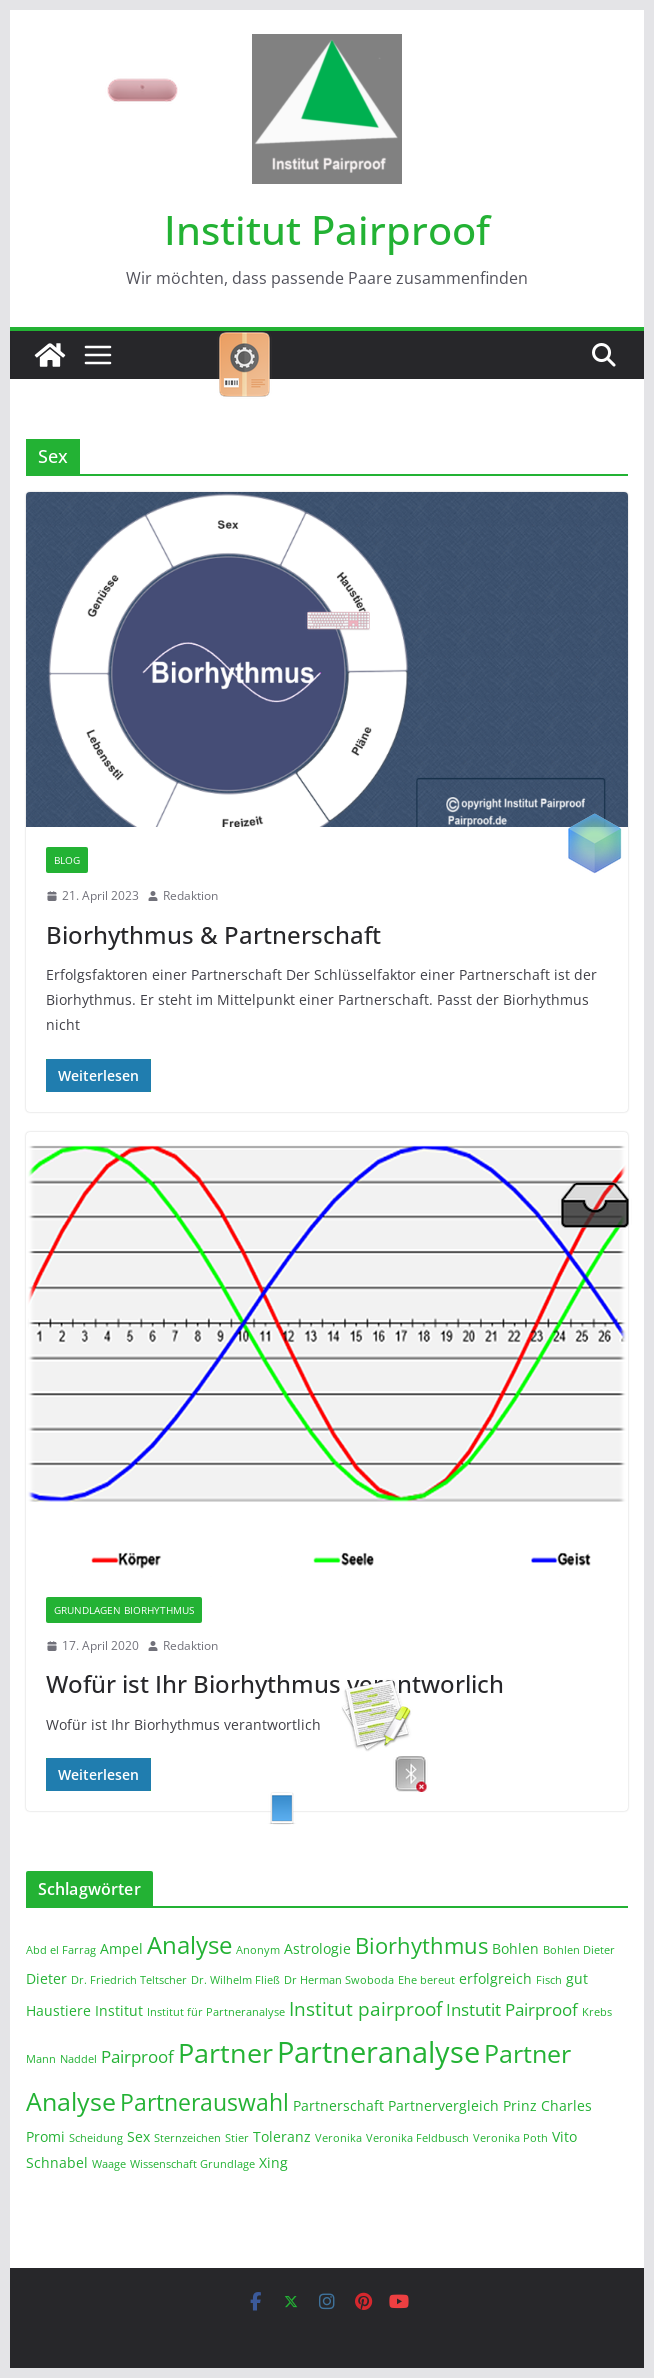  Describe the element at coordinates (410, 1773) in the screenshot. I see `bluetooth is currently disabled` at that location.